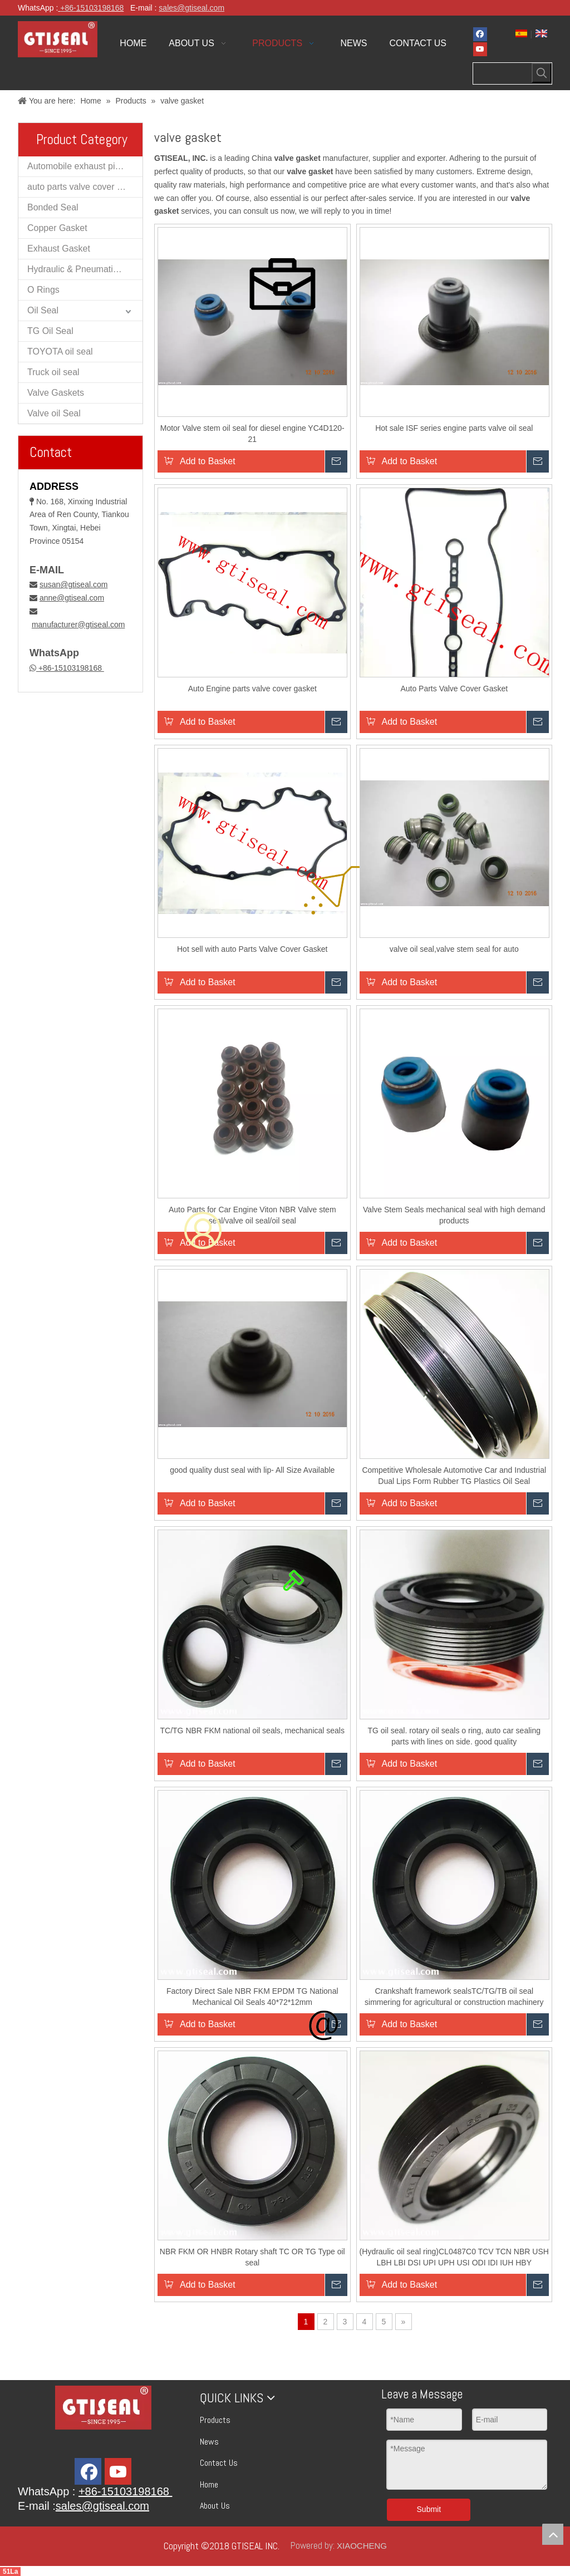  What do you see at coordinates (323, 2024) in the screenshot?
I see `mention a user in a comment or message` at bounding box center [323, 2024].